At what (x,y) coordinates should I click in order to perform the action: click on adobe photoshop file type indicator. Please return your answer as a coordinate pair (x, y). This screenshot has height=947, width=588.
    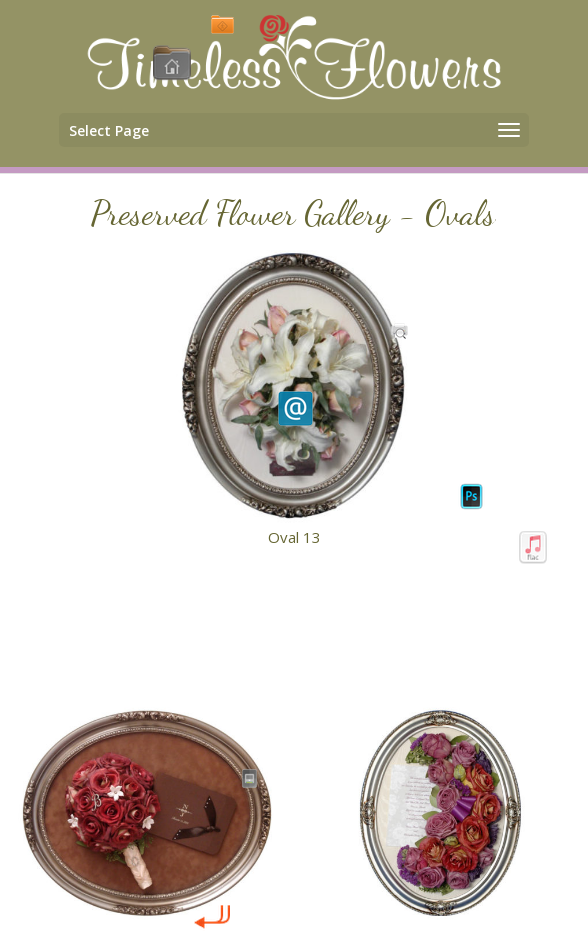
    Looking at the image, I should click on (471, 496).